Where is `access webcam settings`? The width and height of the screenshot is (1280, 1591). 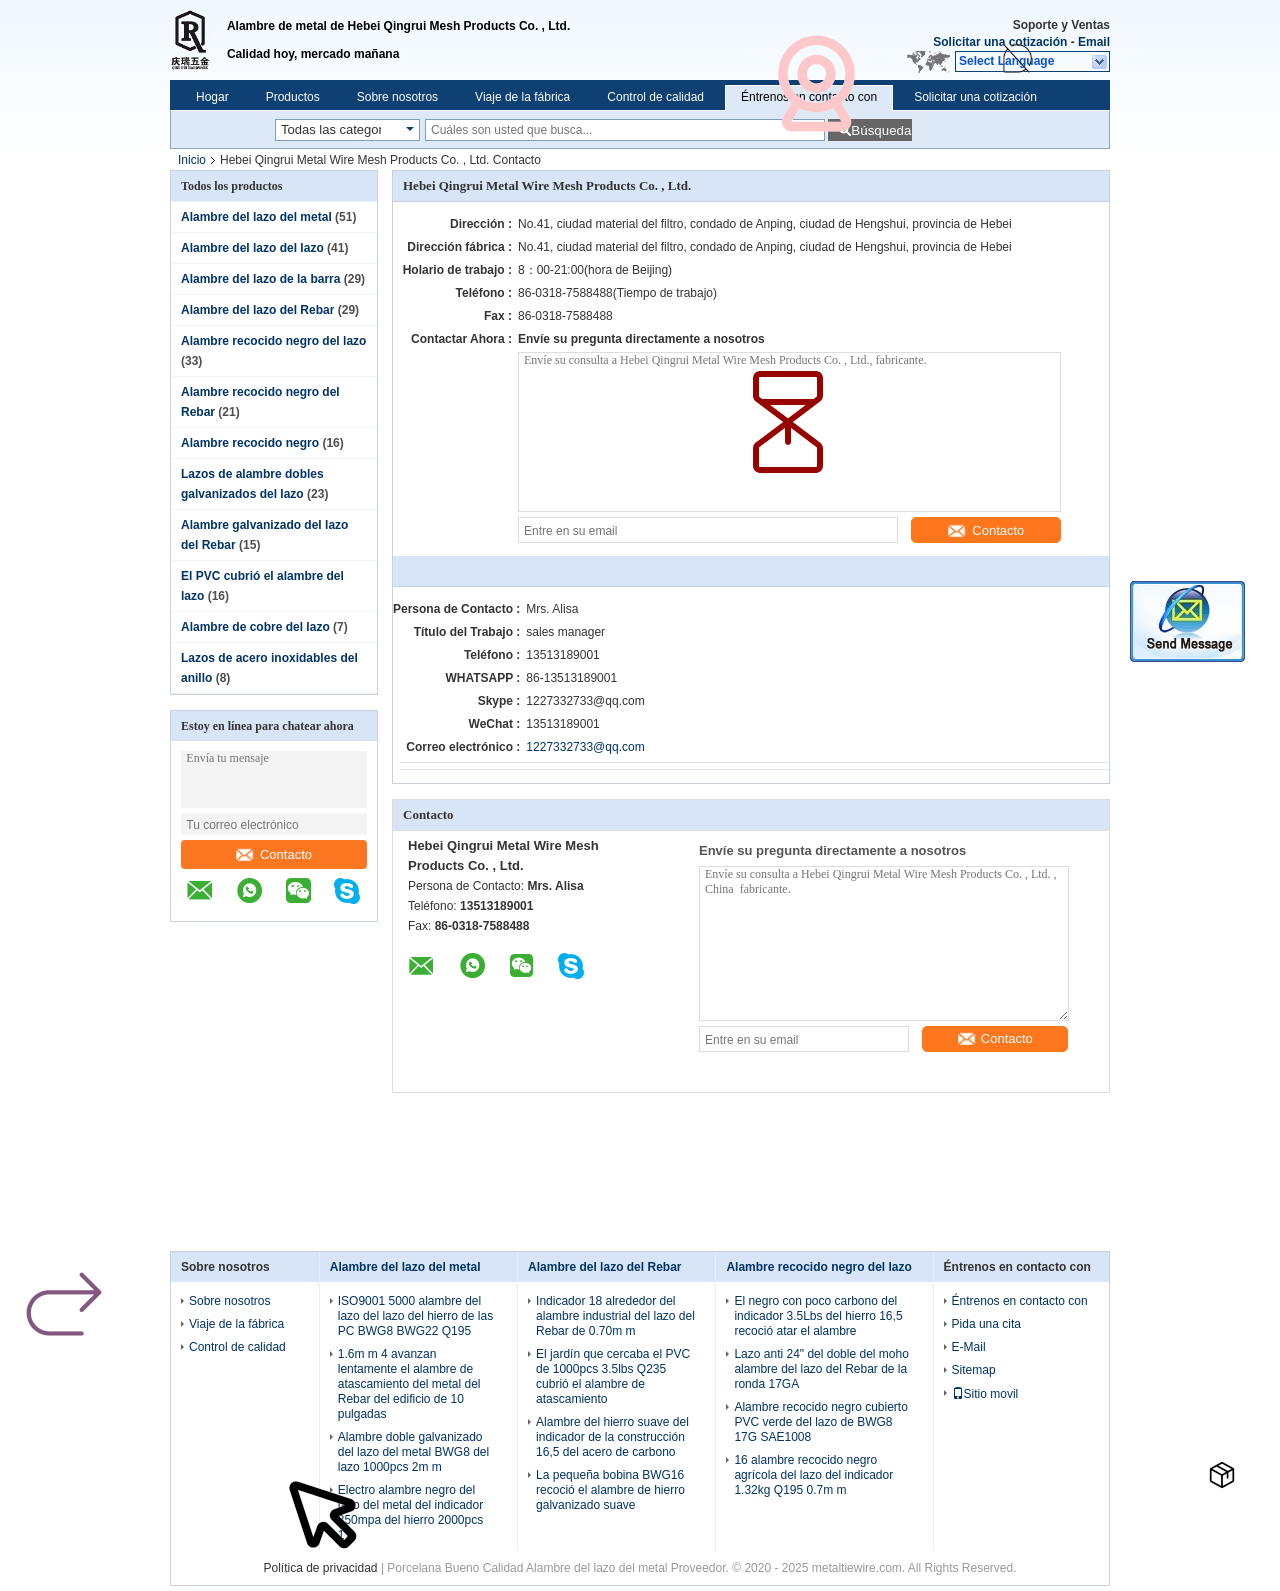
access webcam settings is located at coordinates (816, 83).